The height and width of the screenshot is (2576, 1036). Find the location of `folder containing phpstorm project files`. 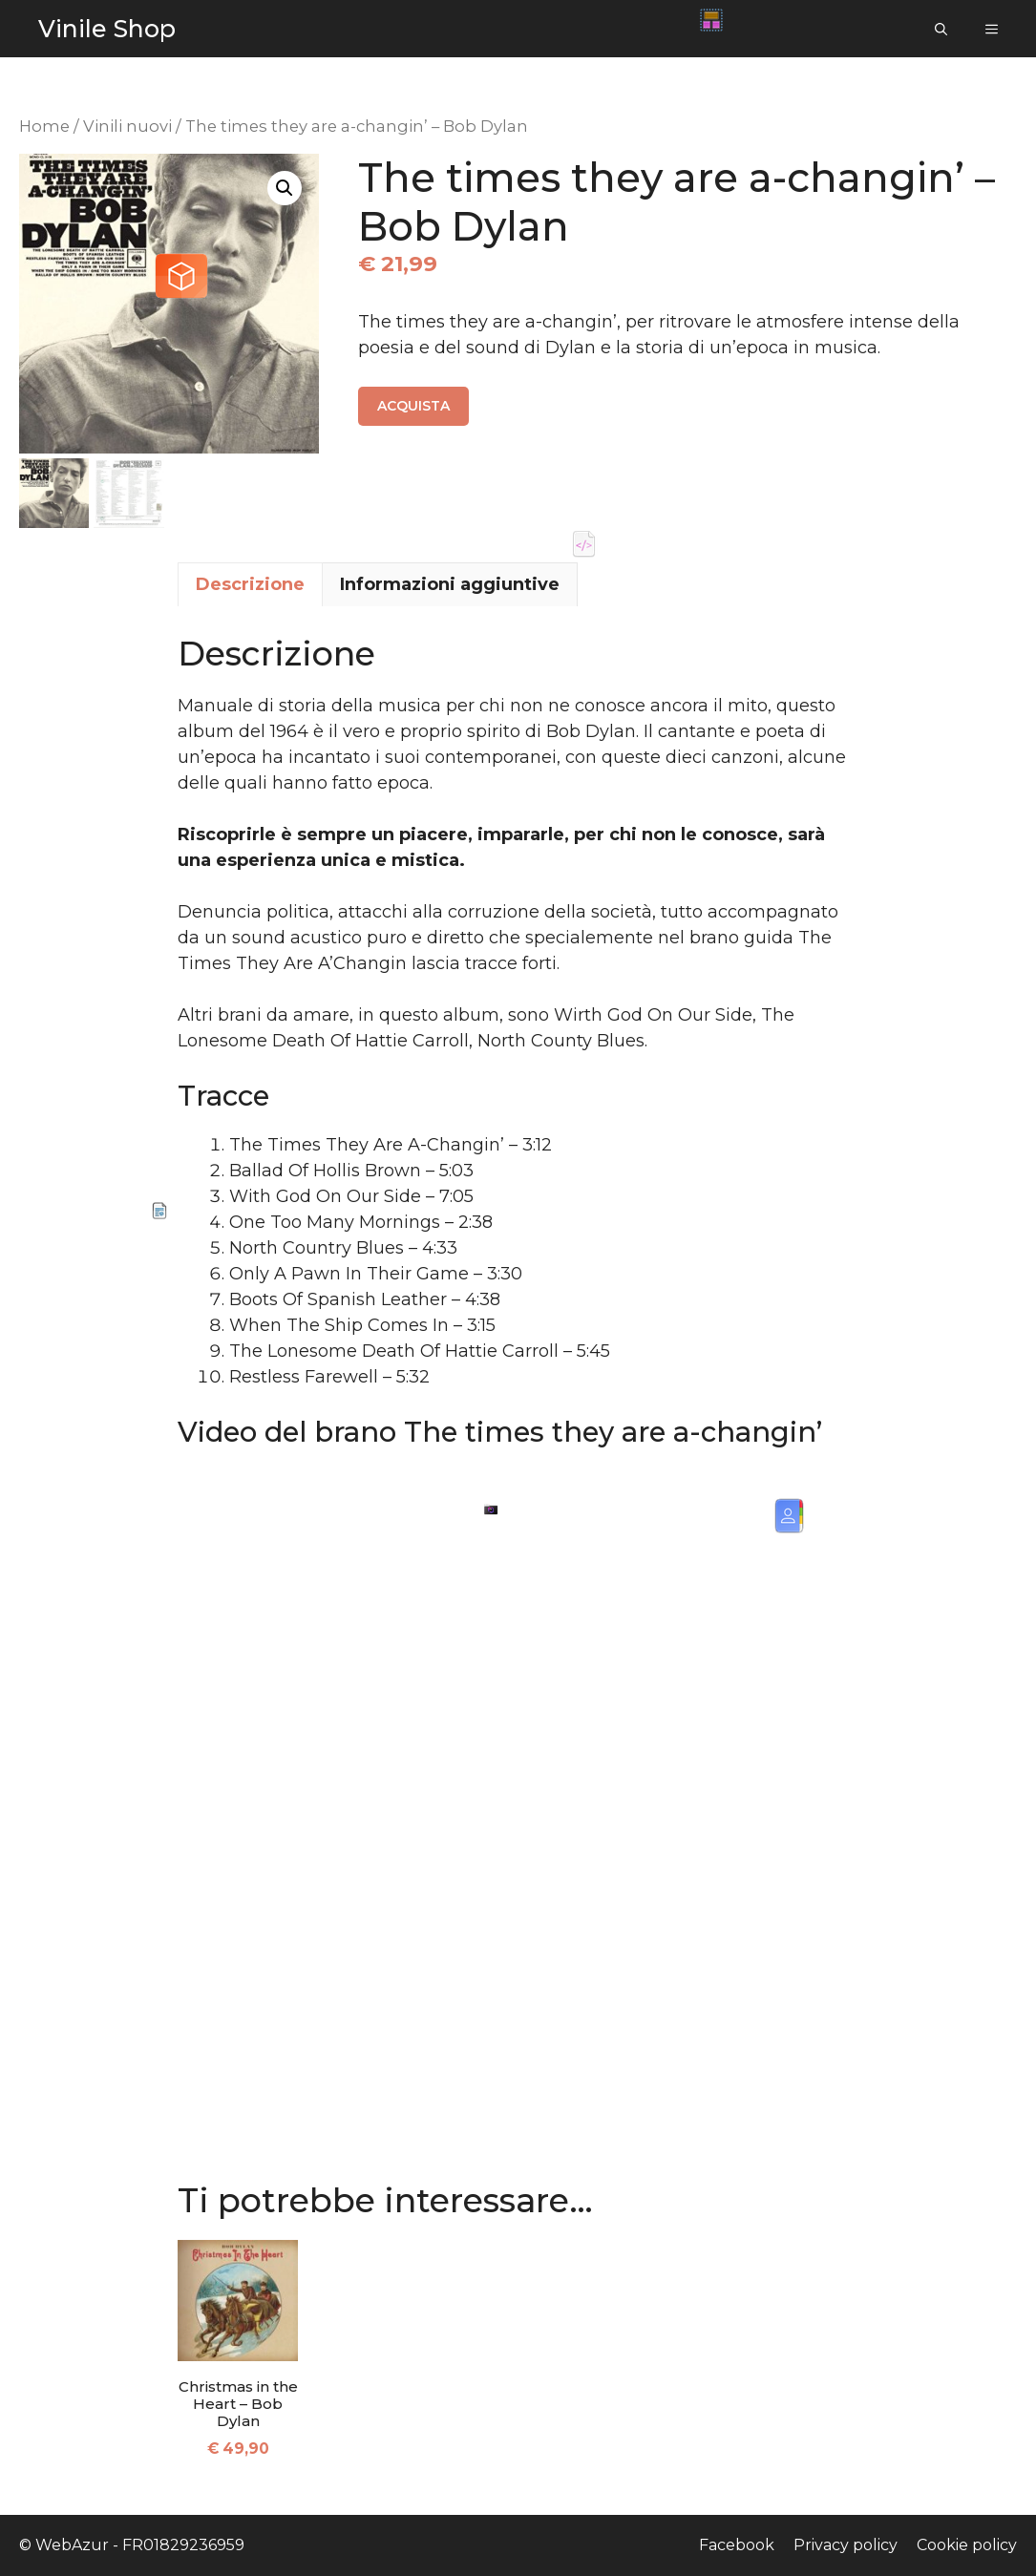

folder containing phpstorm project files is located at coordinates (491, 1510).